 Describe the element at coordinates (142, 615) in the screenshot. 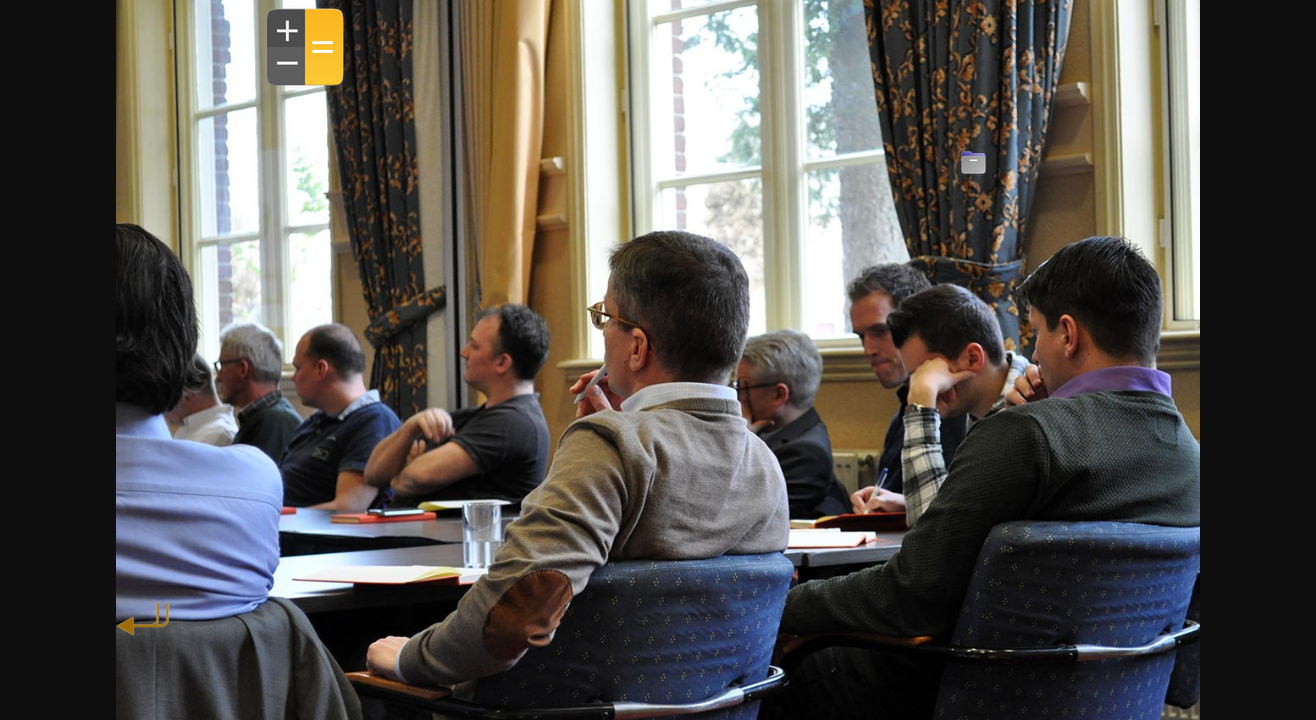

I see `reply to all recipients of an email` at that location.